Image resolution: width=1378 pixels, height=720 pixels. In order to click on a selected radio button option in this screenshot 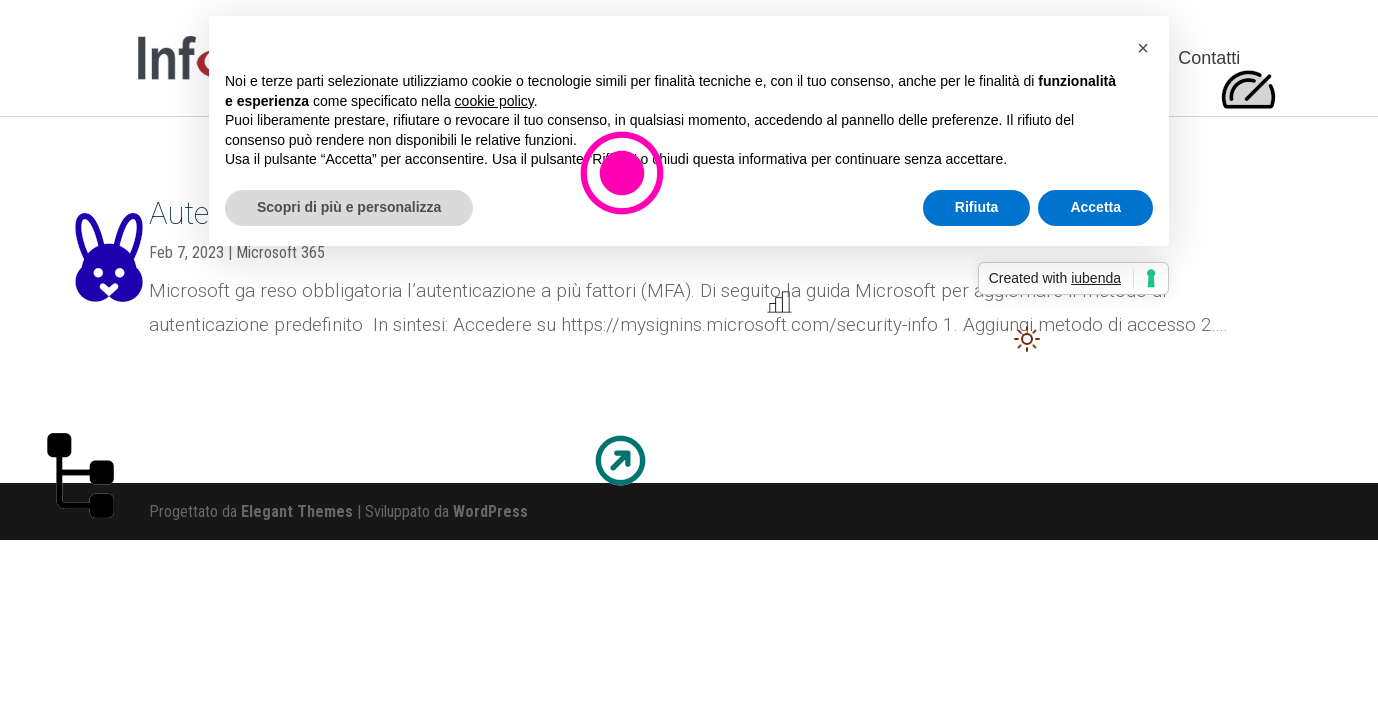, I will do `click(622, 173)`.